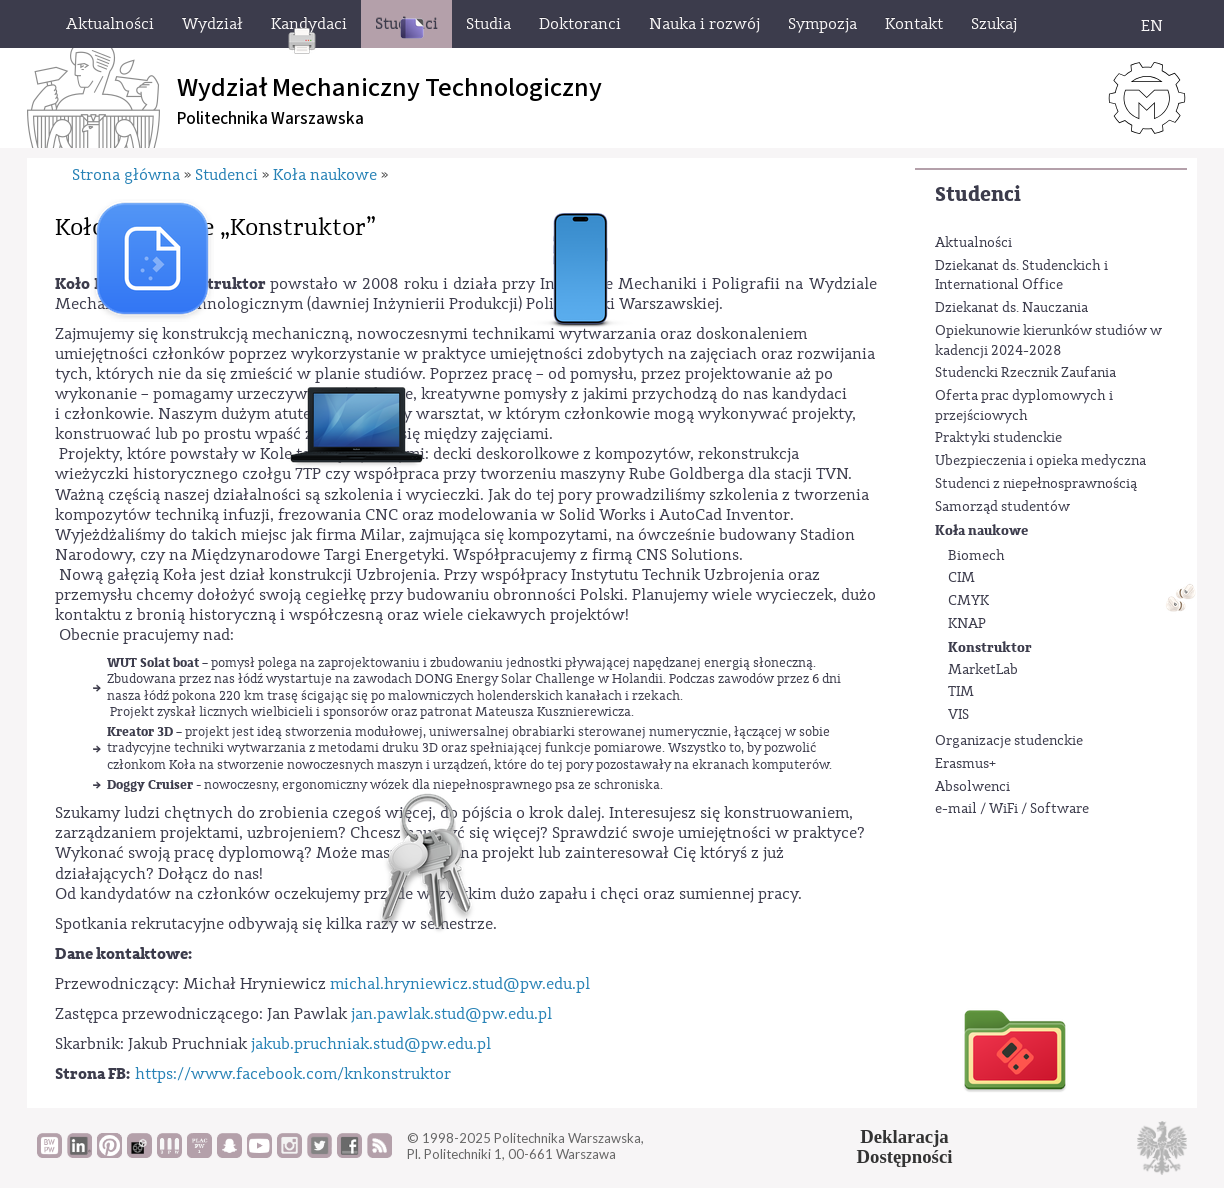 The image size is (1224, 1188). I want to click on configure default apps for file types, so click(152, 260).